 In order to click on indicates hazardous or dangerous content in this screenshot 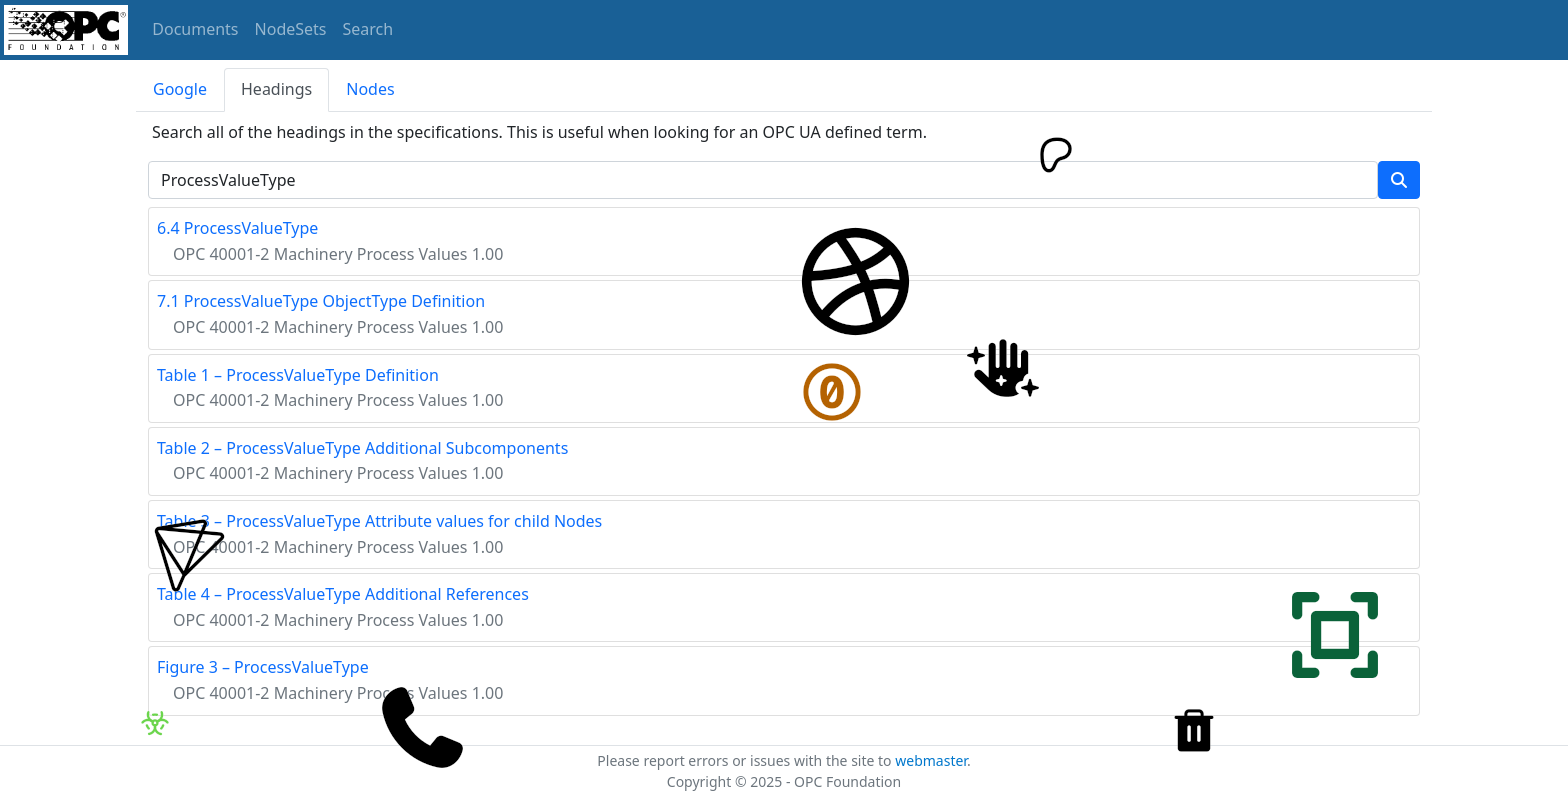, I will do `click(155, 723)`.